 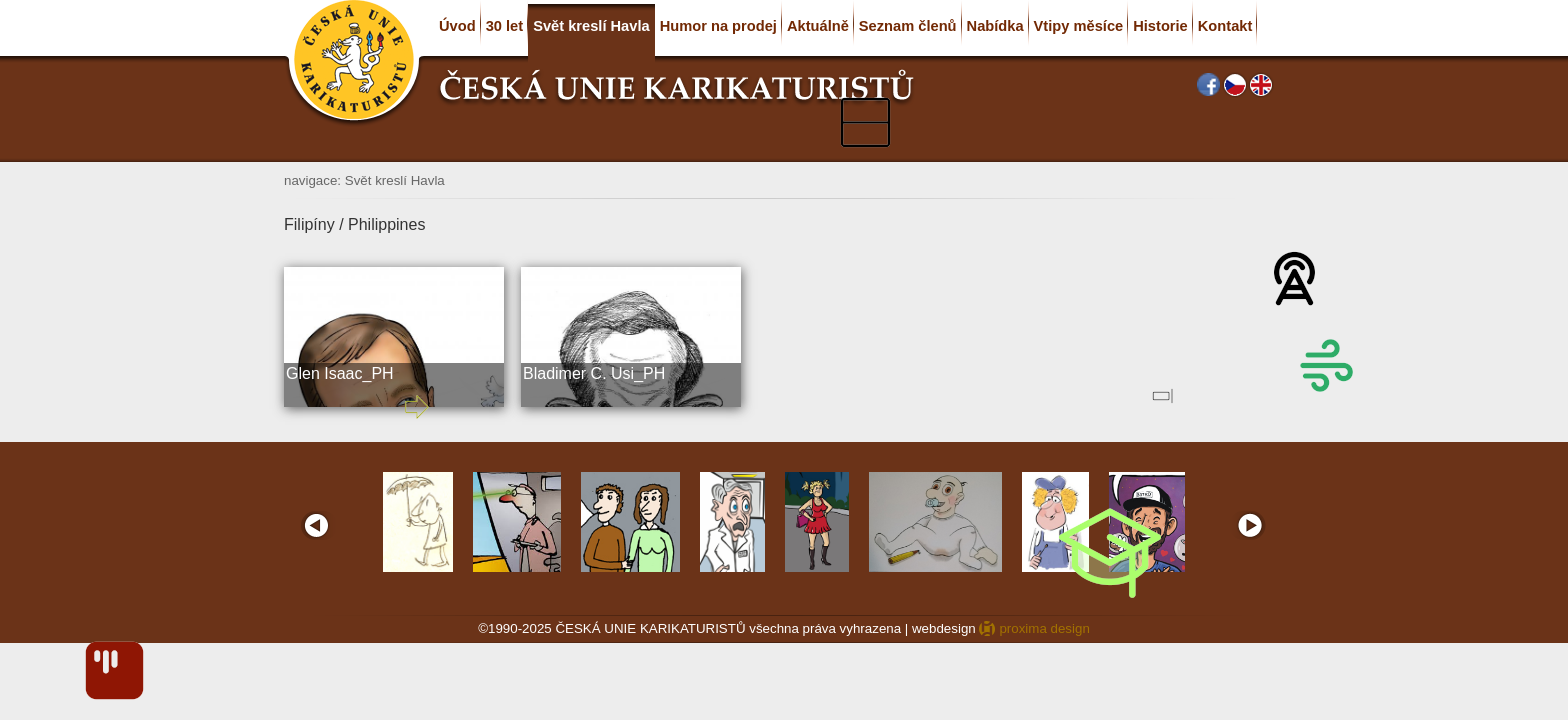 What do you see at coordinates (865, 122) in the screenshot?
I see `split view horizontally` at bounding box center [865, 122].